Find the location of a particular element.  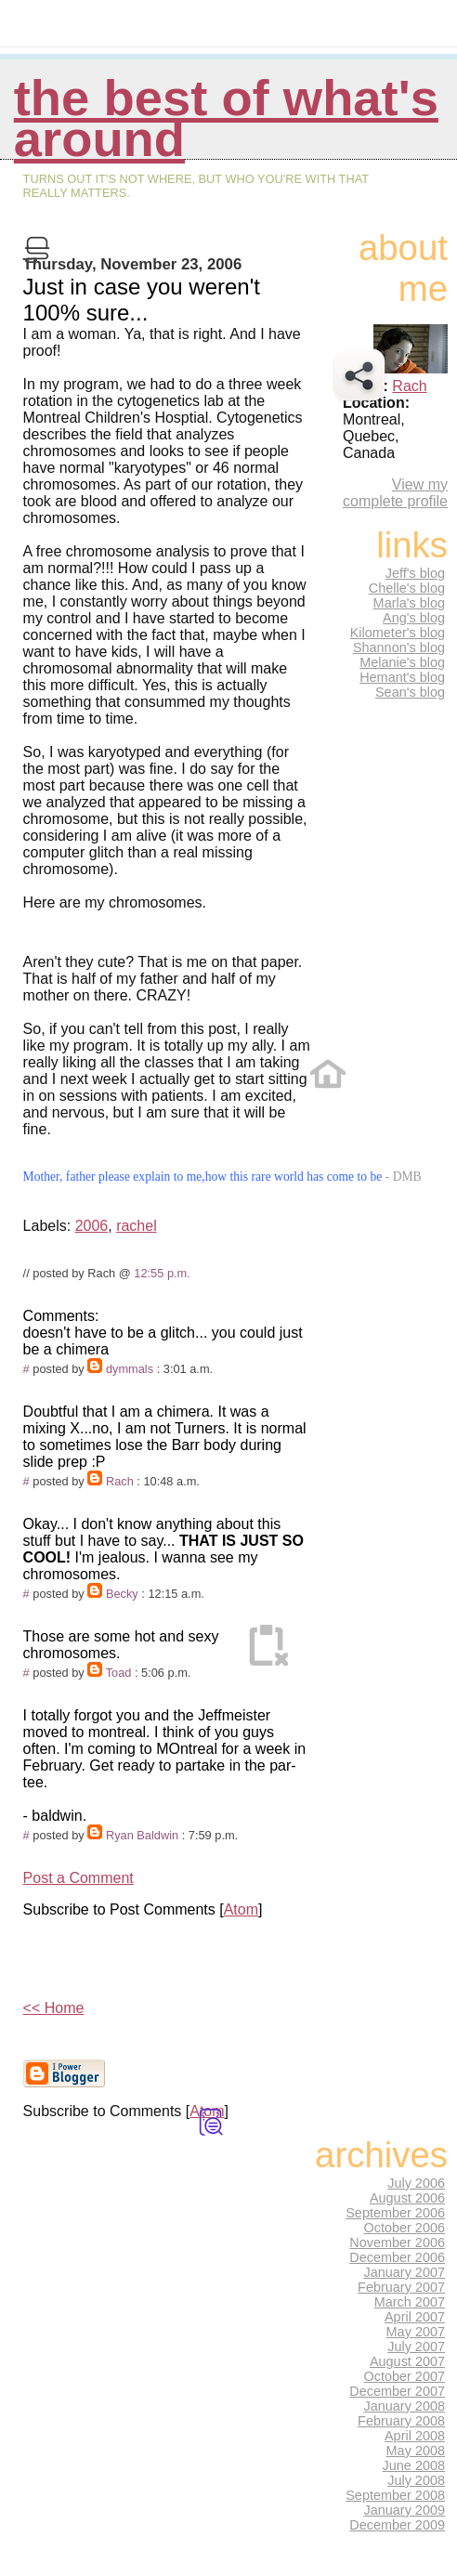

navigate to home screen is located at coordinates (328, 1075).